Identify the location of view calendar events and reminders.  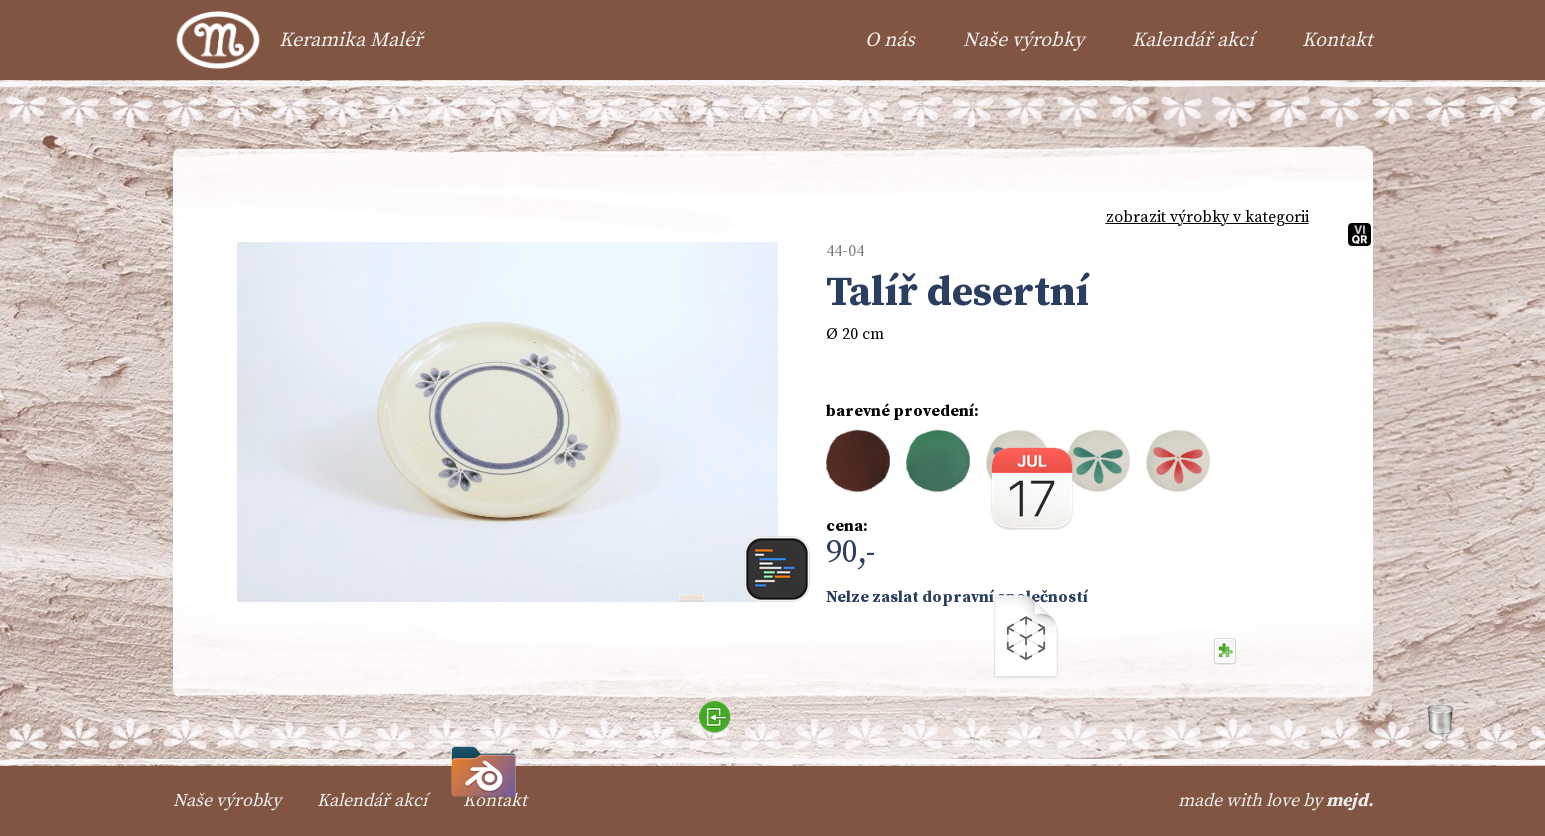
(1032, 488).